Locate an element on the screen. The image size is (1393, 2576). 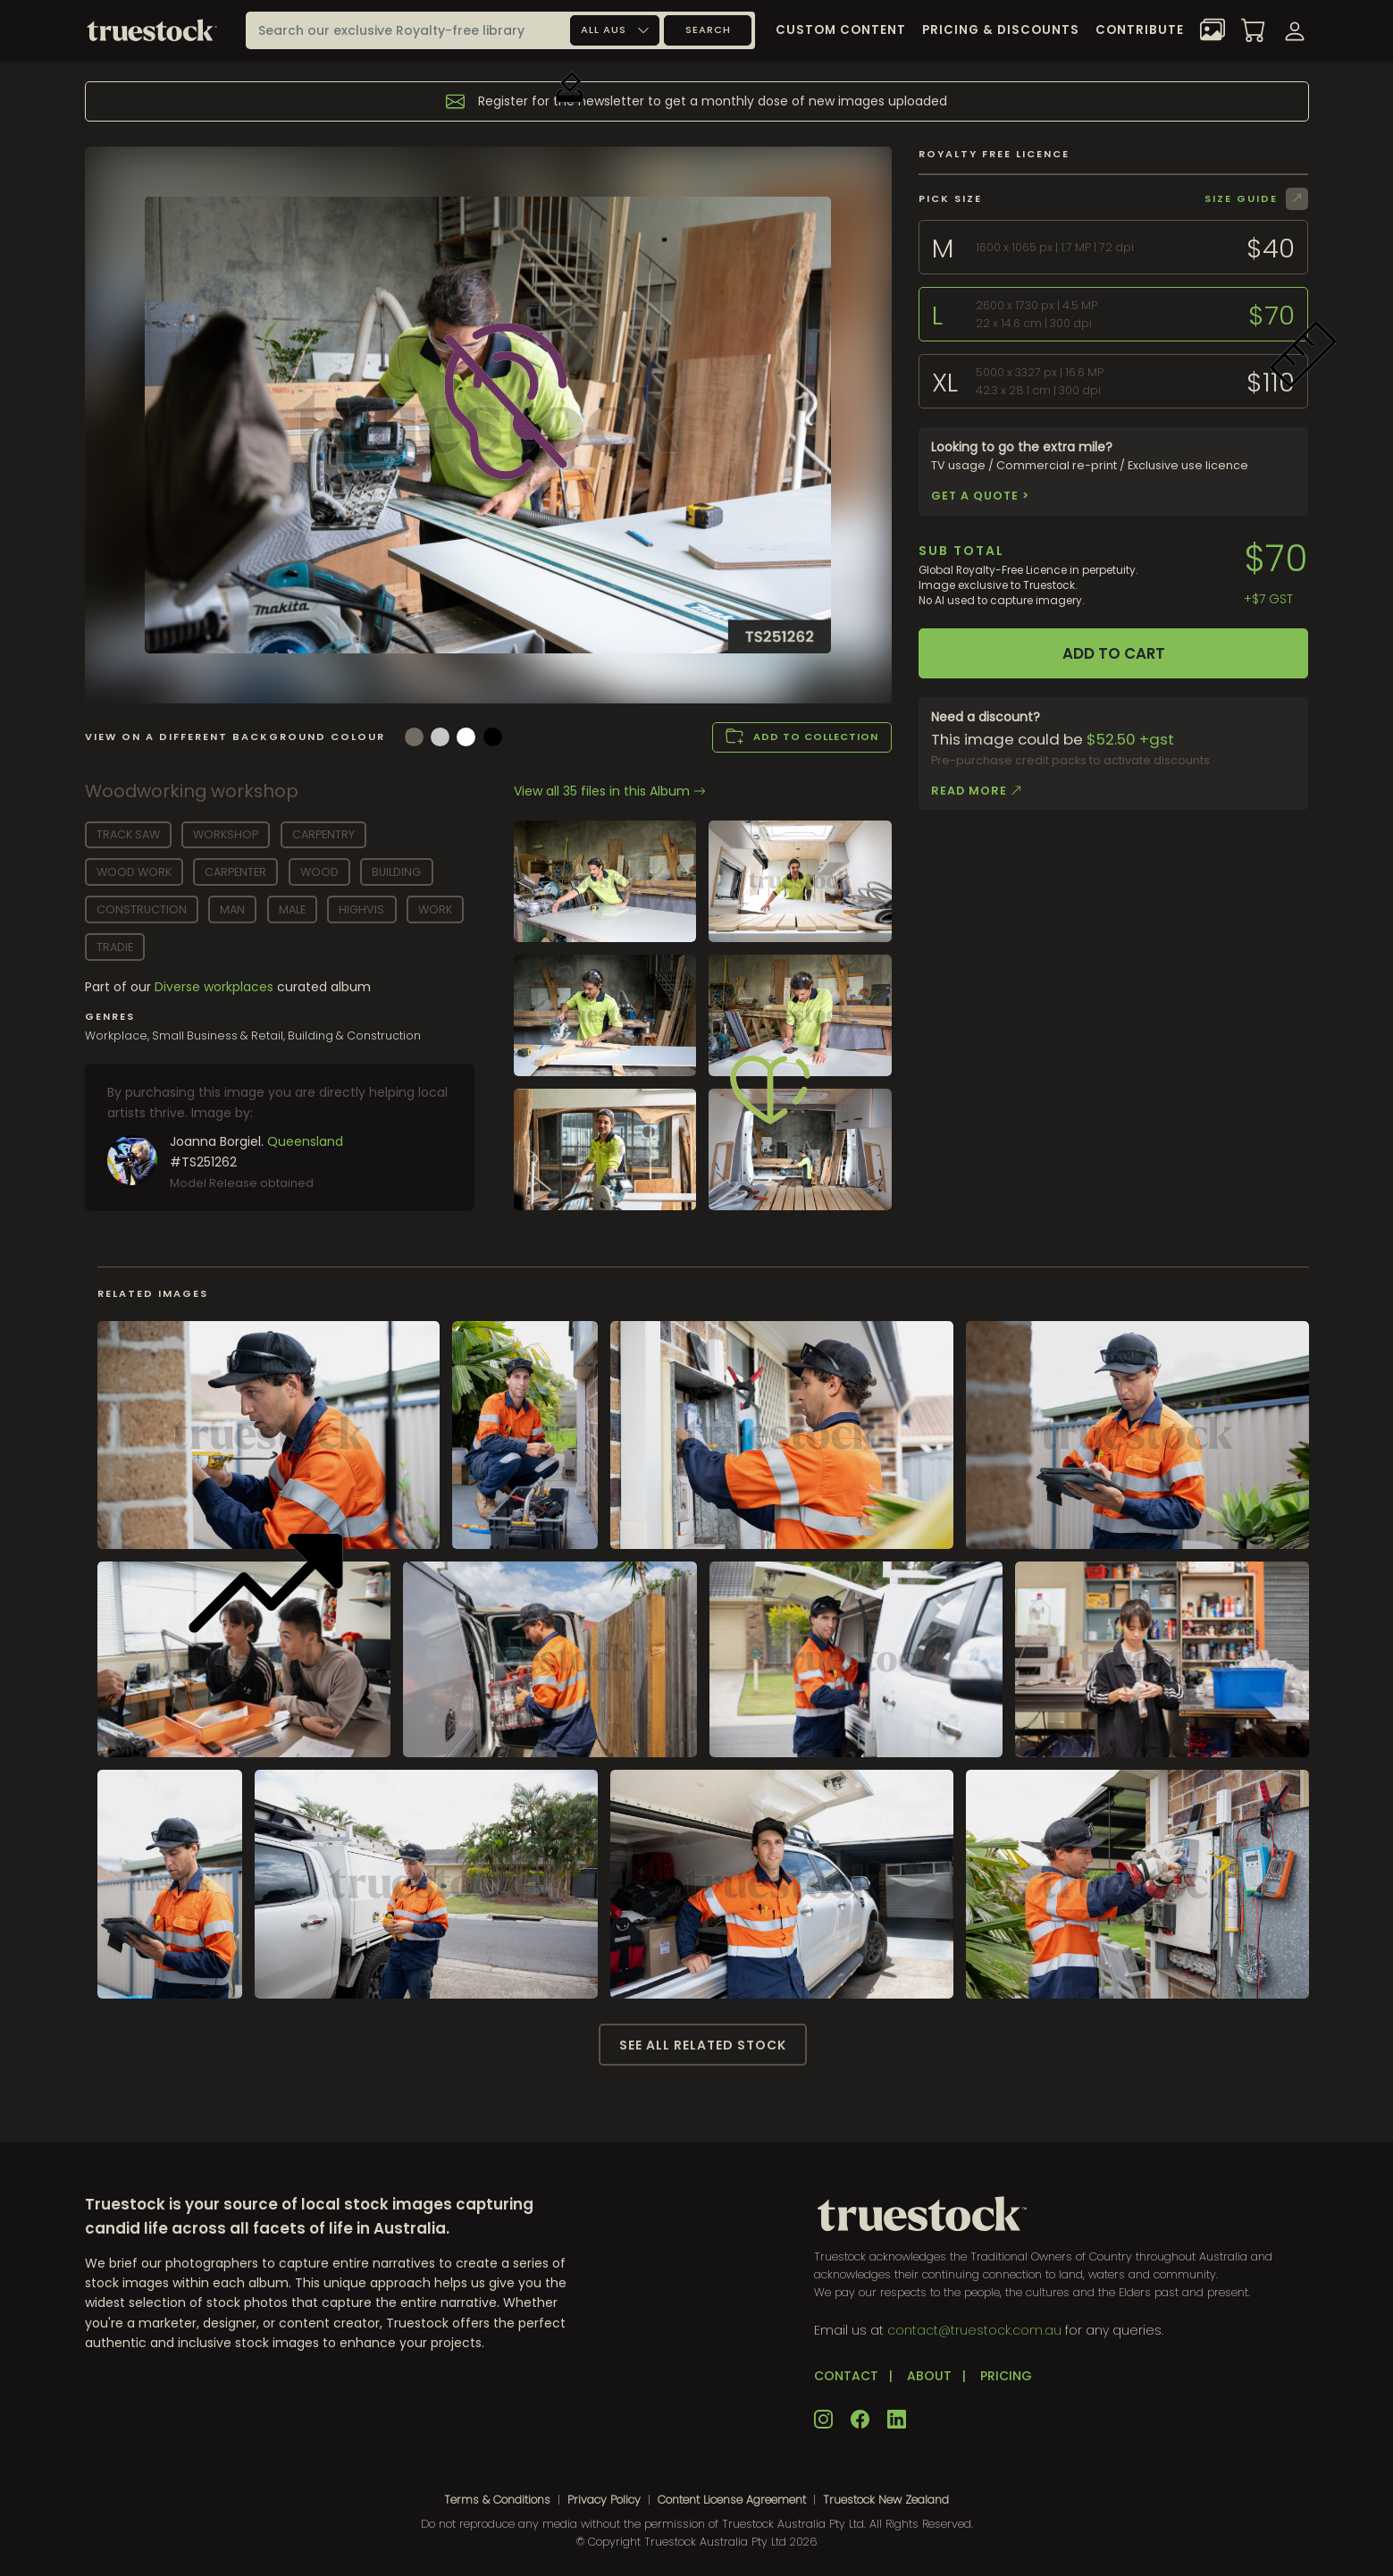
cast your vote or submit a ballot is located at coordinates (569, 87).